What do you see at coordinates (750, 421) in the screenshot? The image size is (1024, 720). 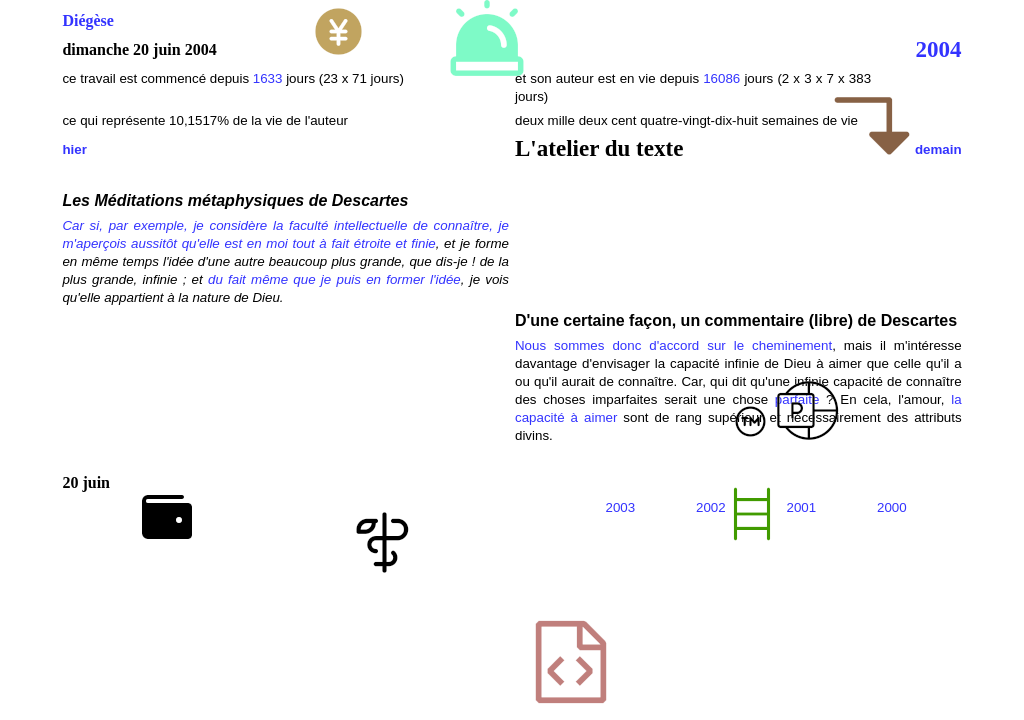 I see `indicates trademarked content or brand` at bounding box center [750, 421].